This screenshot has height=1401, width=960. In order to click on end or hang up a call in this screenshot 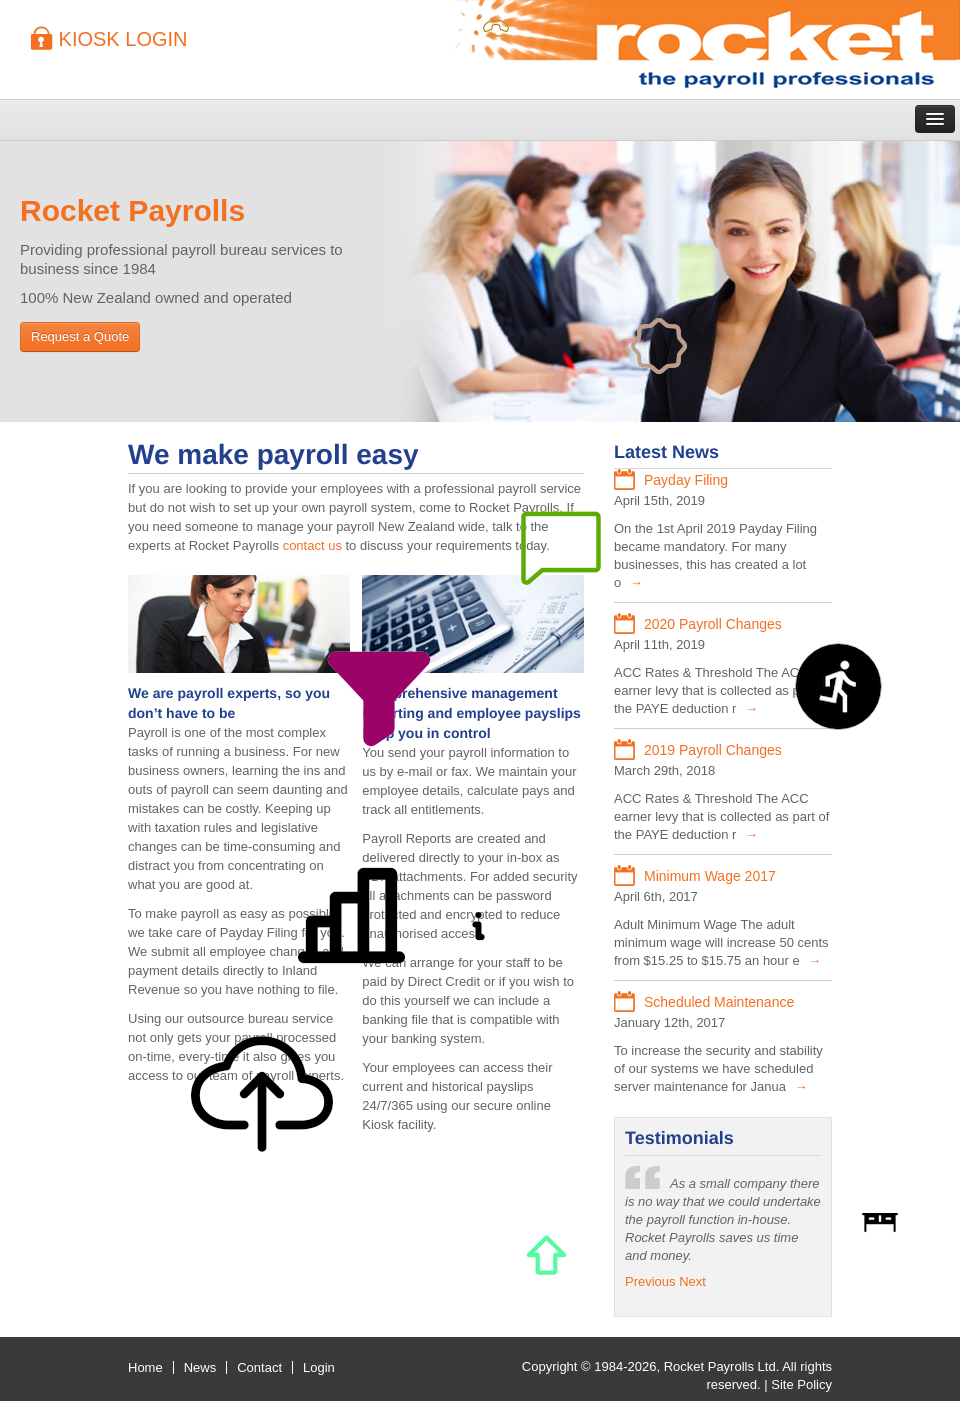, I will do `click(496, 28)`.